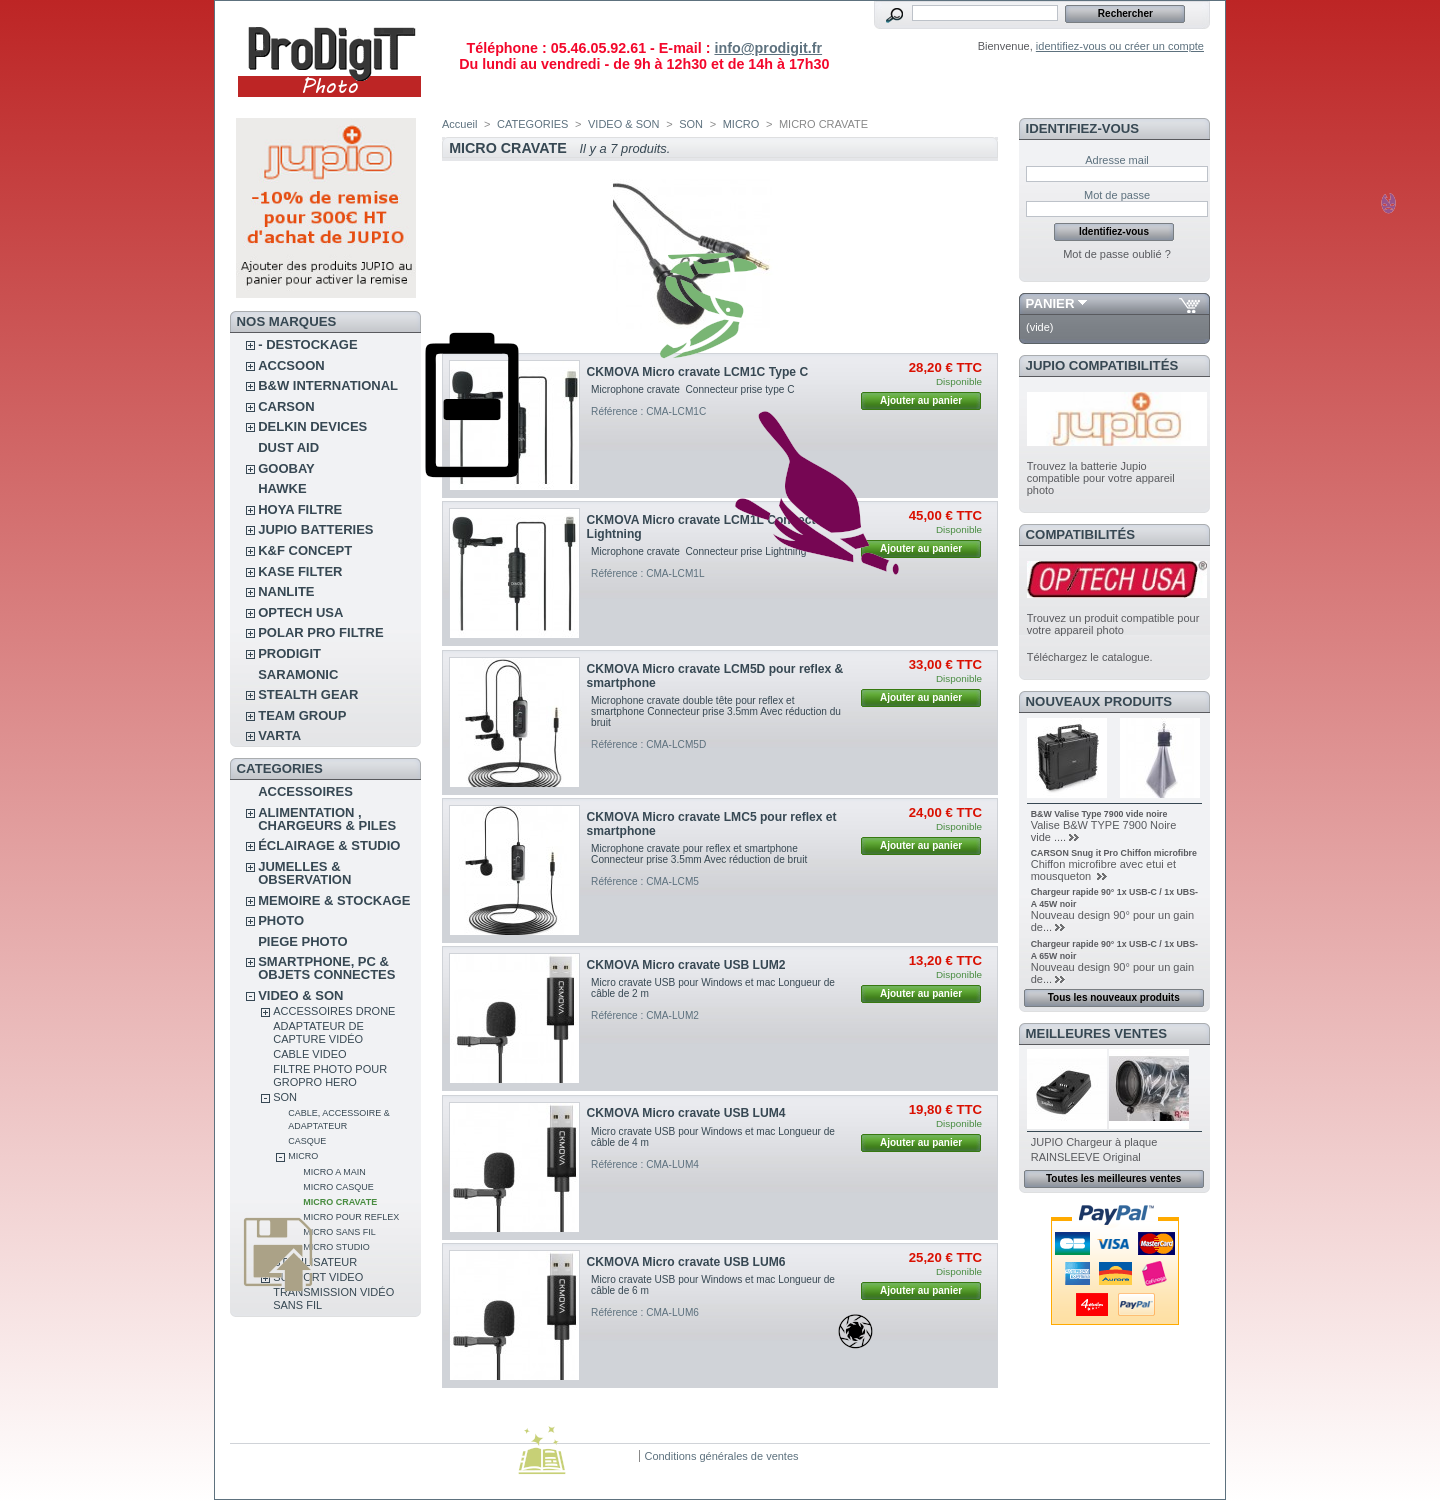  Describe the element at coordinates (855, 1331) in the screenshot. I see `camera aperture or shutter control` at that location.